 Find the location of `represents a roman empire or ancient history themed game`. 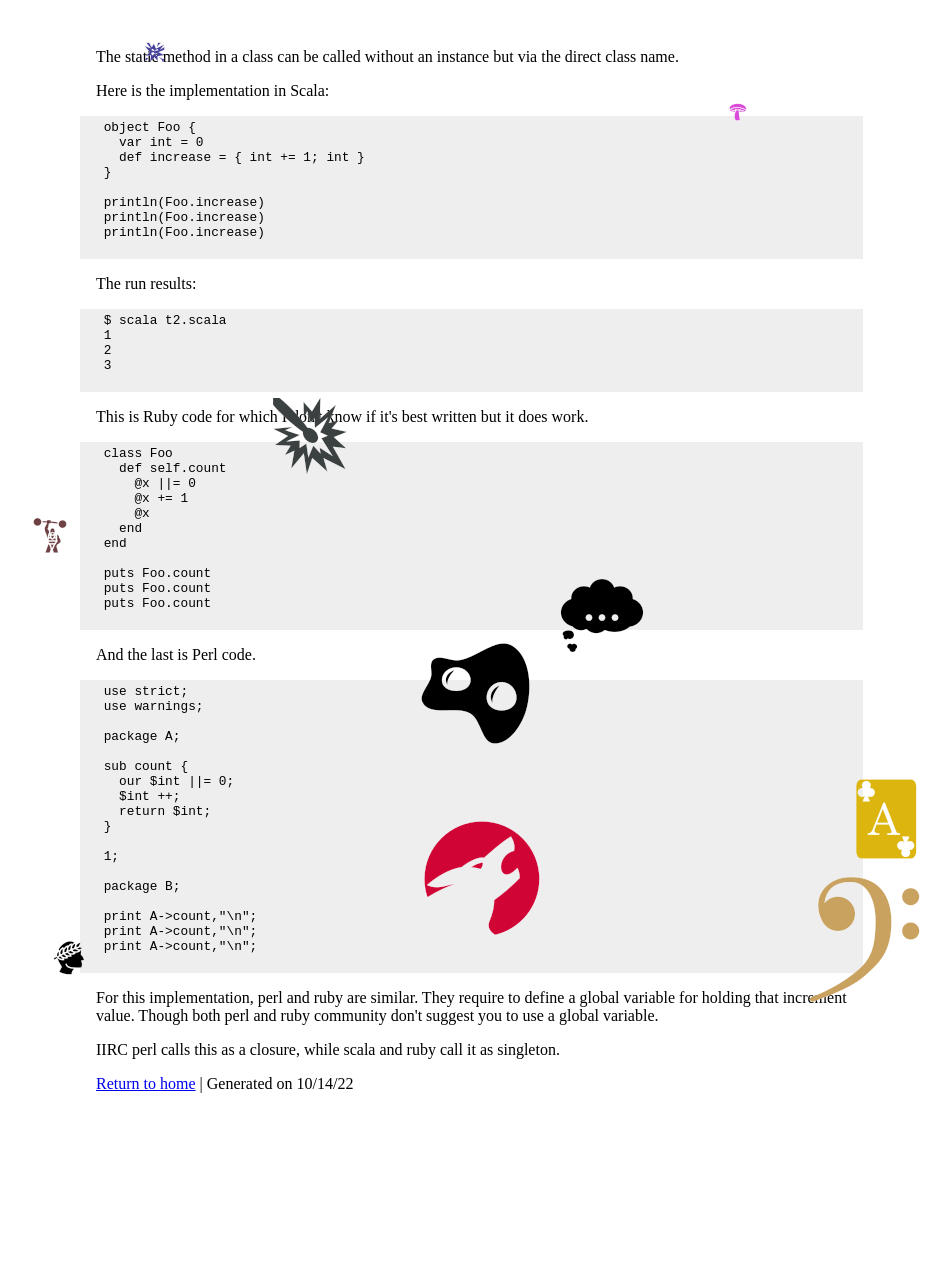

represents a roman empire or ancient history themed game is located at coordinates (69, 957).